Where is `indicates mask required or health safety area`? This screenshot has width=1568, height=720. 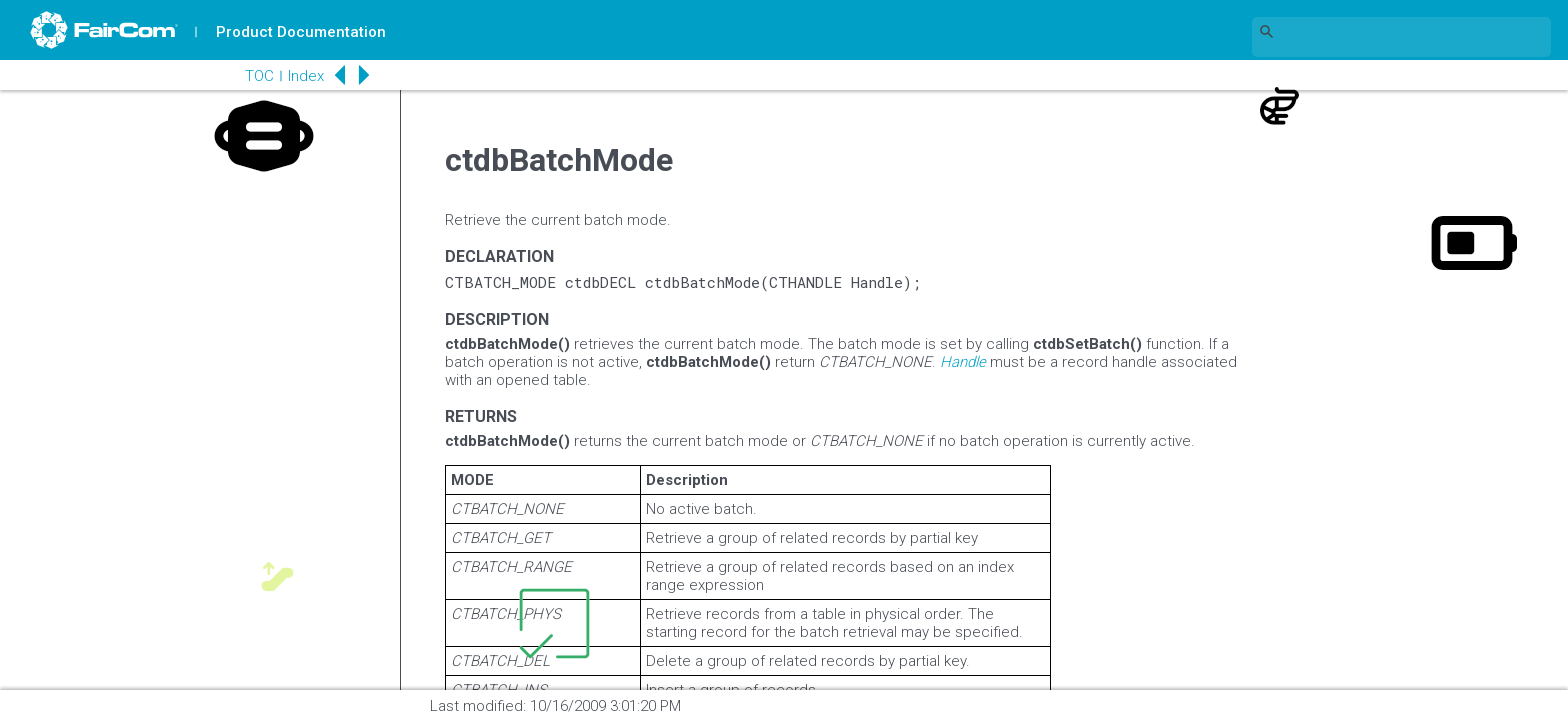
indicates mask required or health safety area is located at coordinates (264, 136).